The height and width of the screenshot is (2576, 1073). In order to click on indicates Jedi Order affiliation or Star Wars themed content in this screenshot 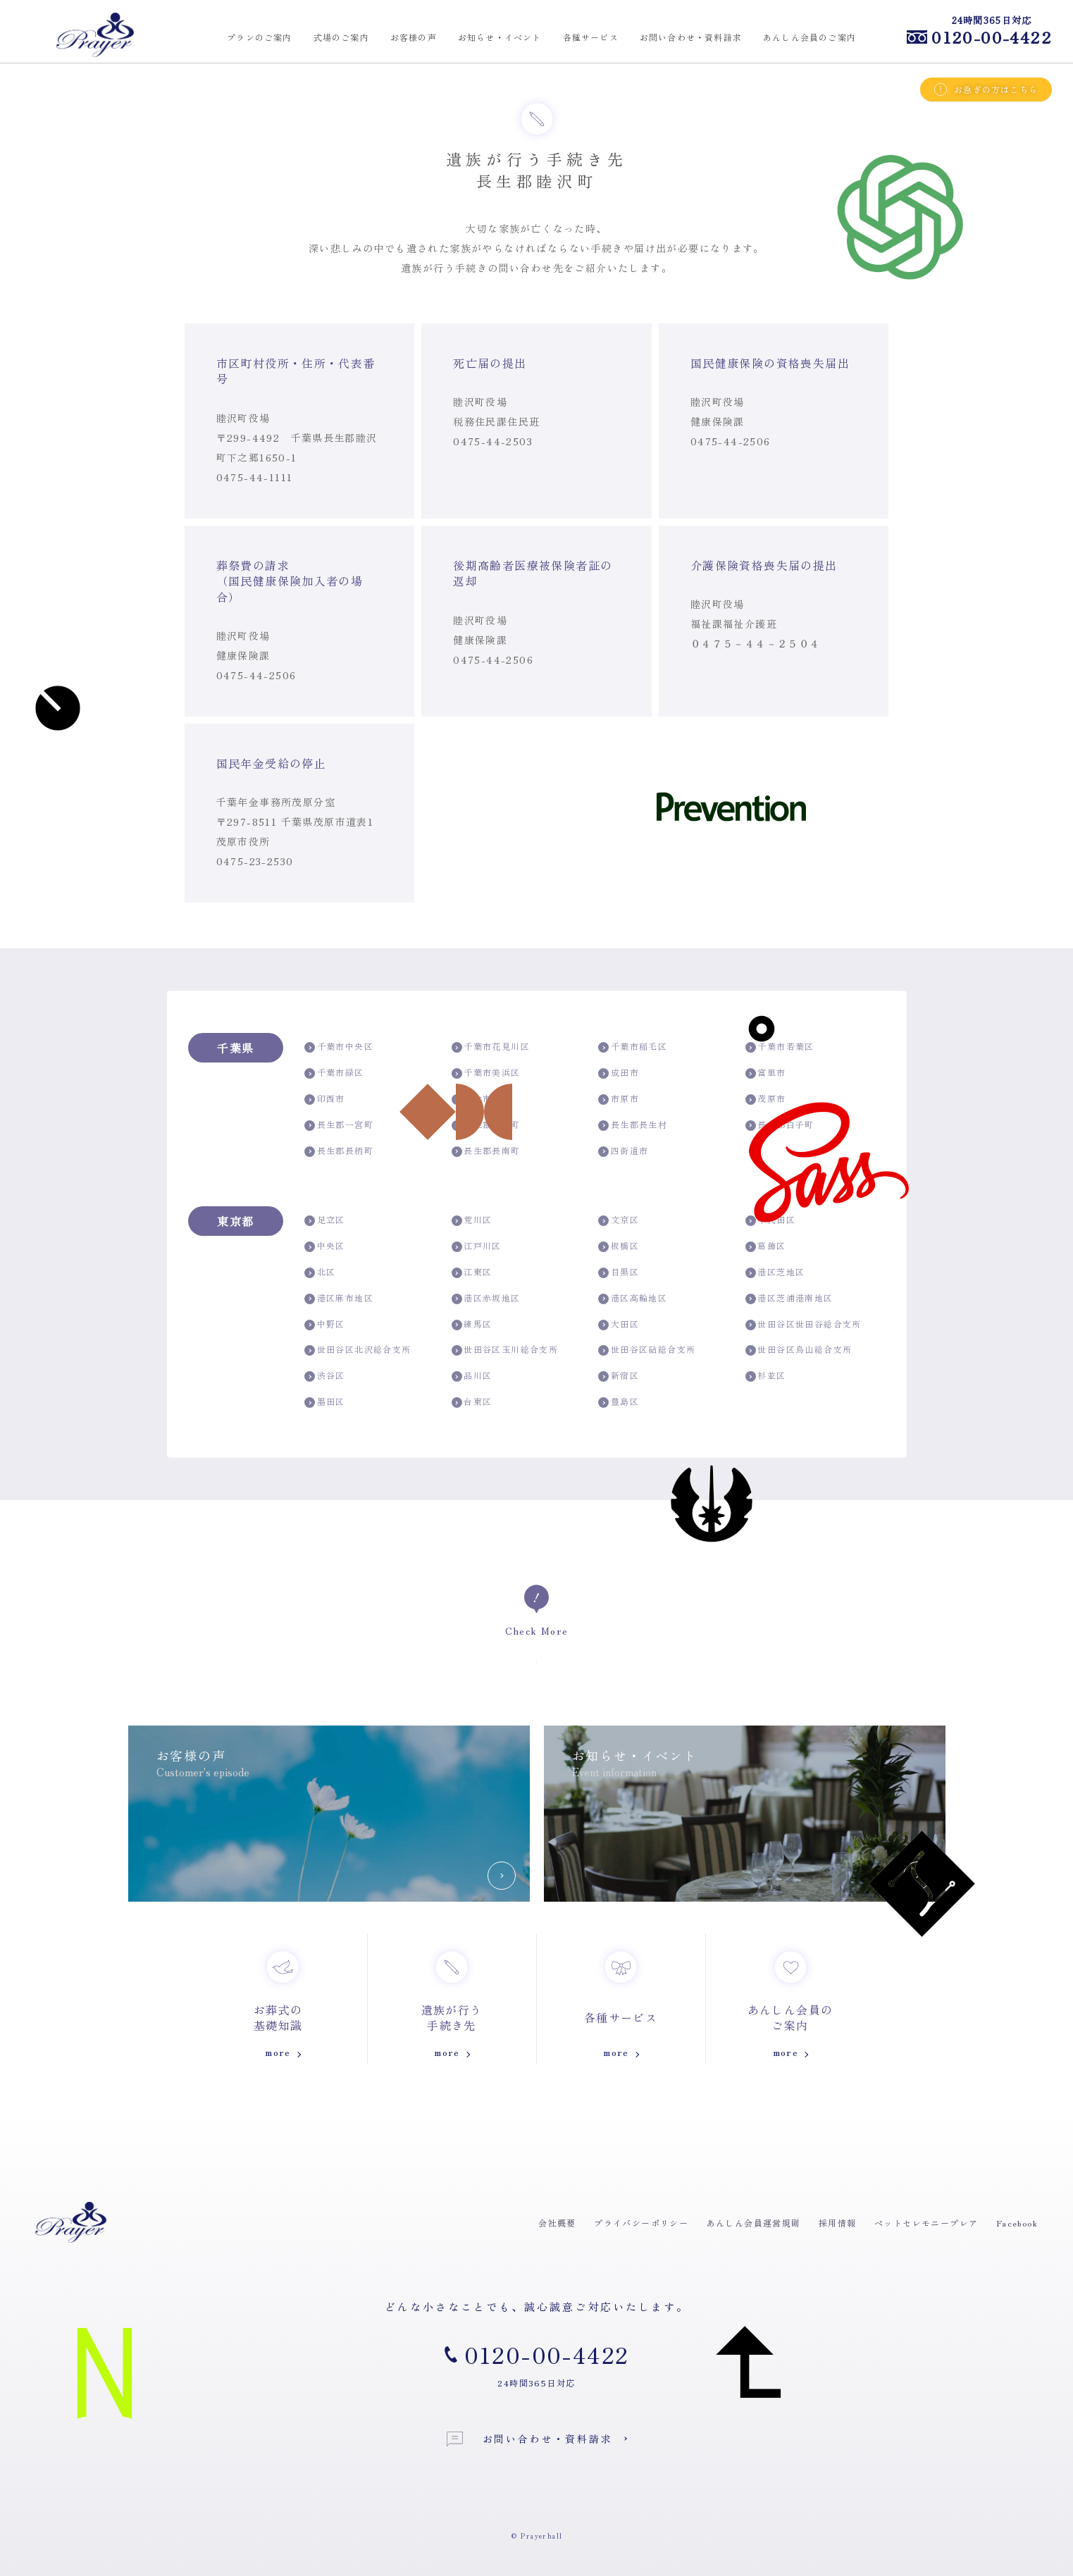, I will do `click(712, 1504)`.